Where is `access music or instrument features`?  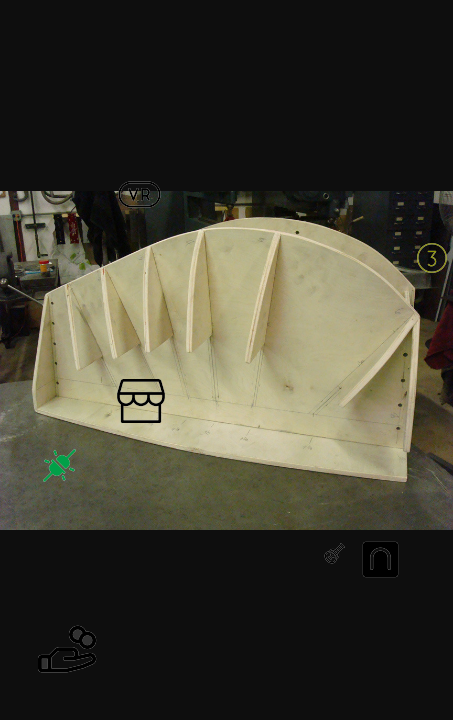
access music or instrument features is located at coordinates (334, 553).